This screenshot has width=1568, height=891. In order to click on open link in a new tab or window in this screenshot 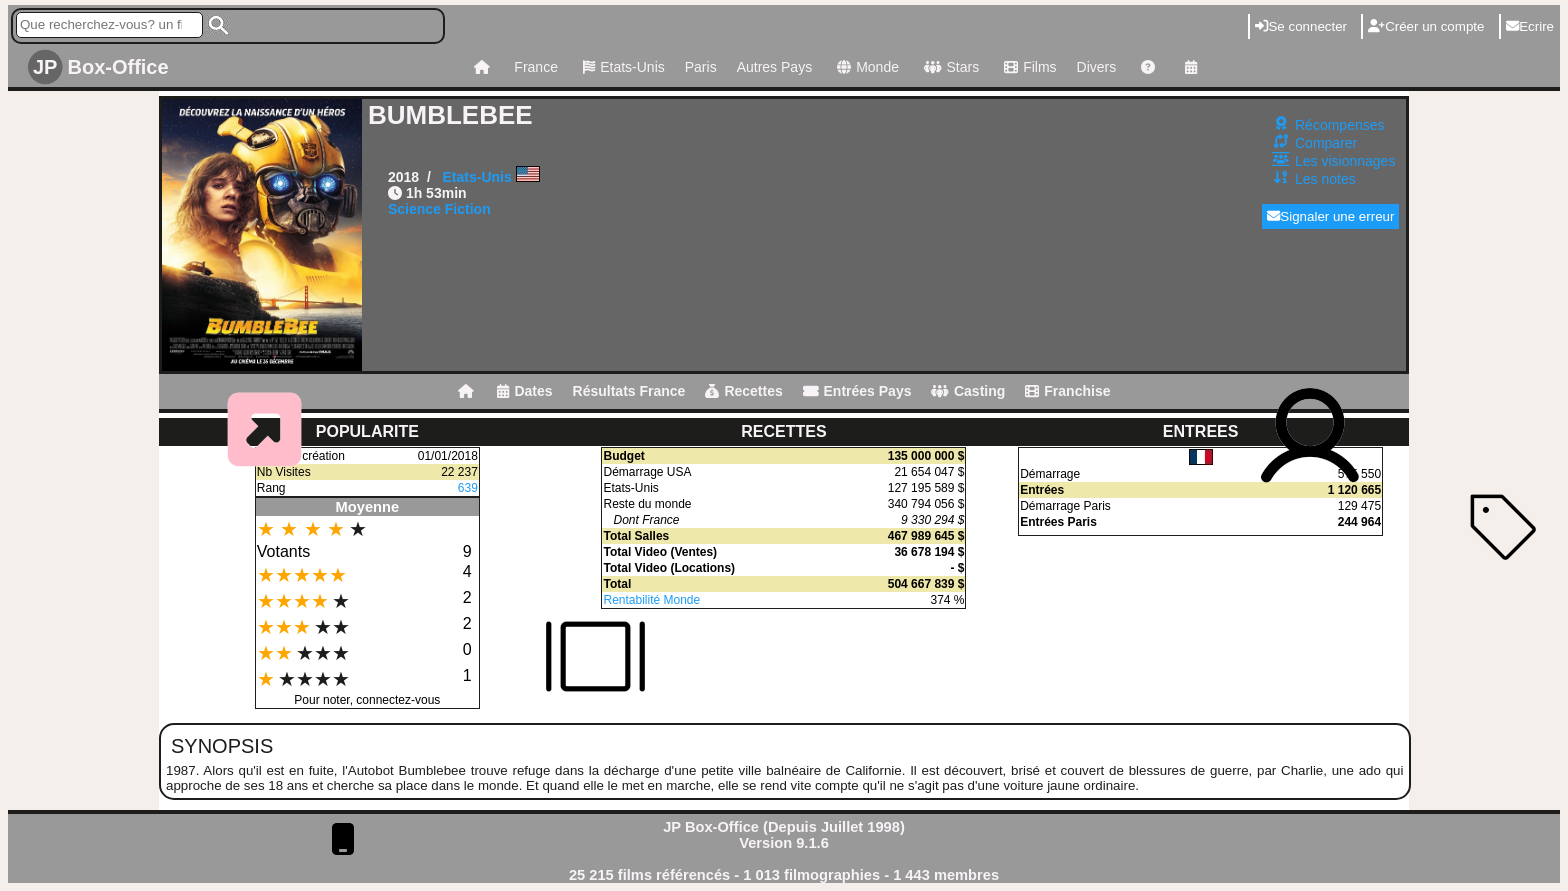, I will do `click(264, 429)`.